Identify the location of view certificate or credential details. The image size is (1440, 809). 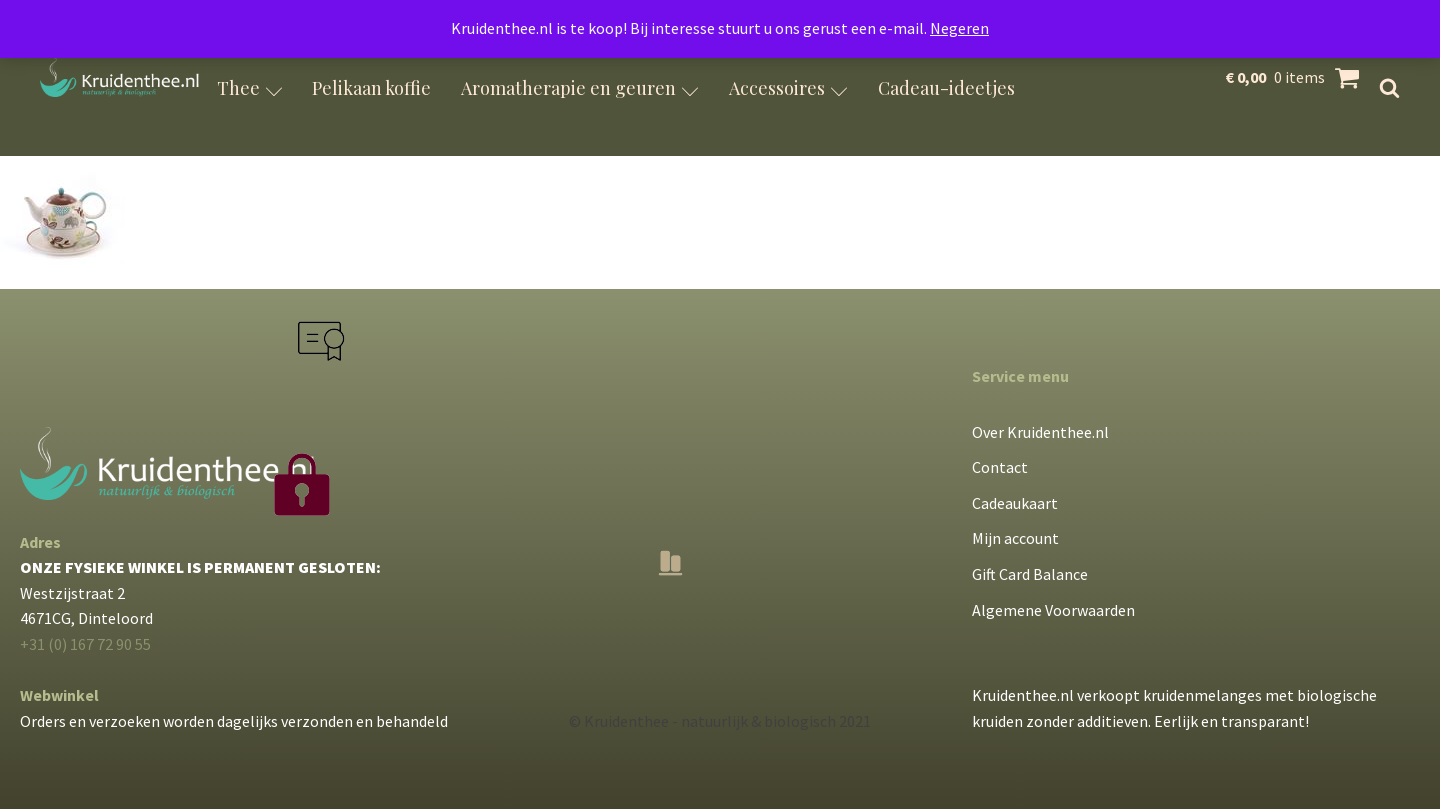
(319, 339).